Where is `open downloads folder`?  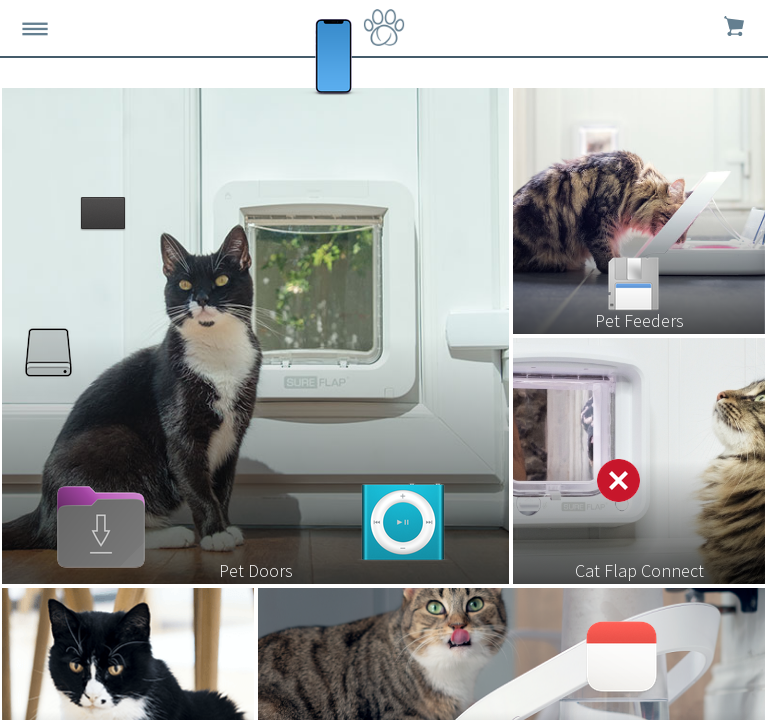
open downloads folder is located at coordinates (101, 527).